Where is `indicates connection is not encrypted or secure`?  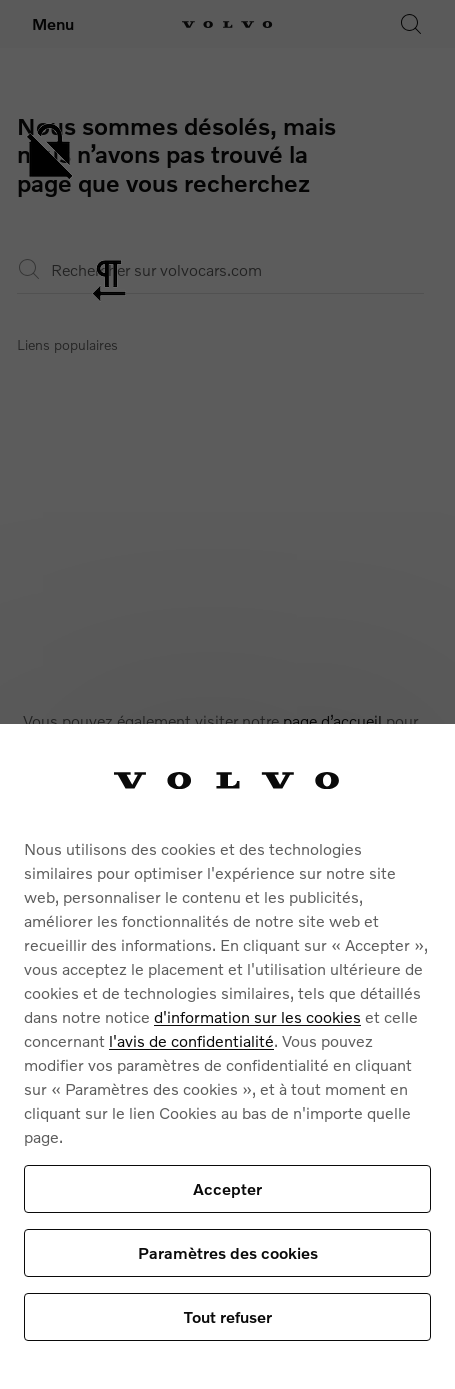 indicates connection is not encrypted or secure is located at coordinates (49, 151).